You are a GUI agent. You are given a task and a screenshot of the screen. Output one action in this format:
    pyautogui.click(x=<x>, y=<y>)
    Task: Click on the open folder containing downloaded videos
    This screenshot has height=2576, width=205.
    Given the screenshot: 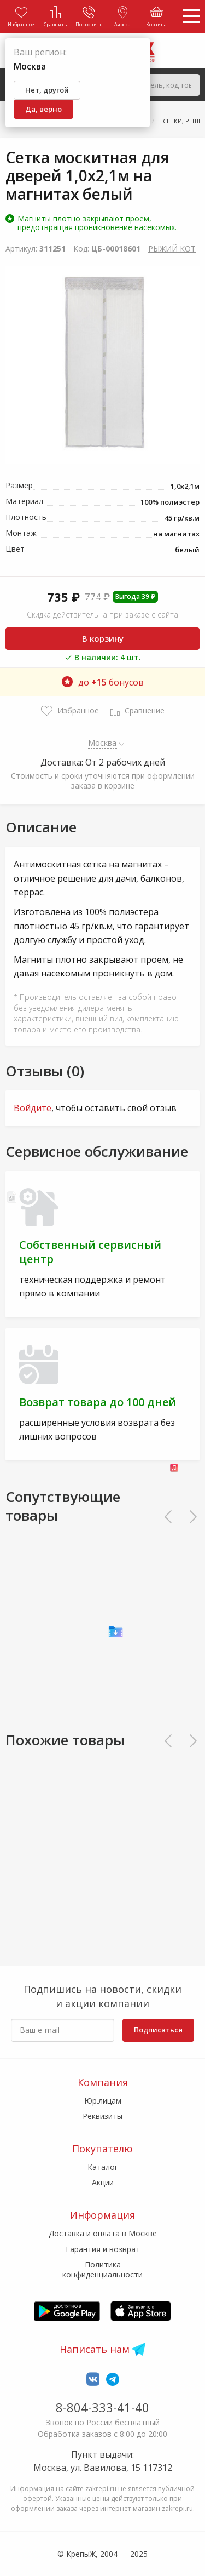 What is the action you would take?
    pyautogui.click(x=115, y=1632)
    